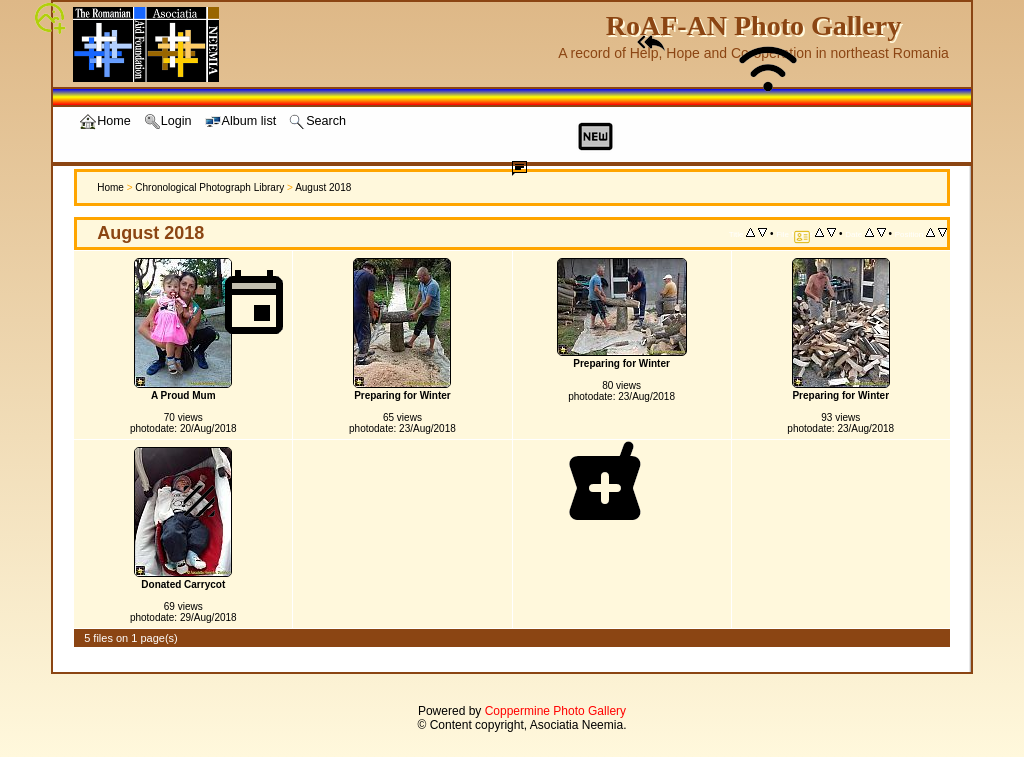 The height and width of the screenshot is (757, 1024). I want to click on indicates new content or recently added items, so click(595, 136).